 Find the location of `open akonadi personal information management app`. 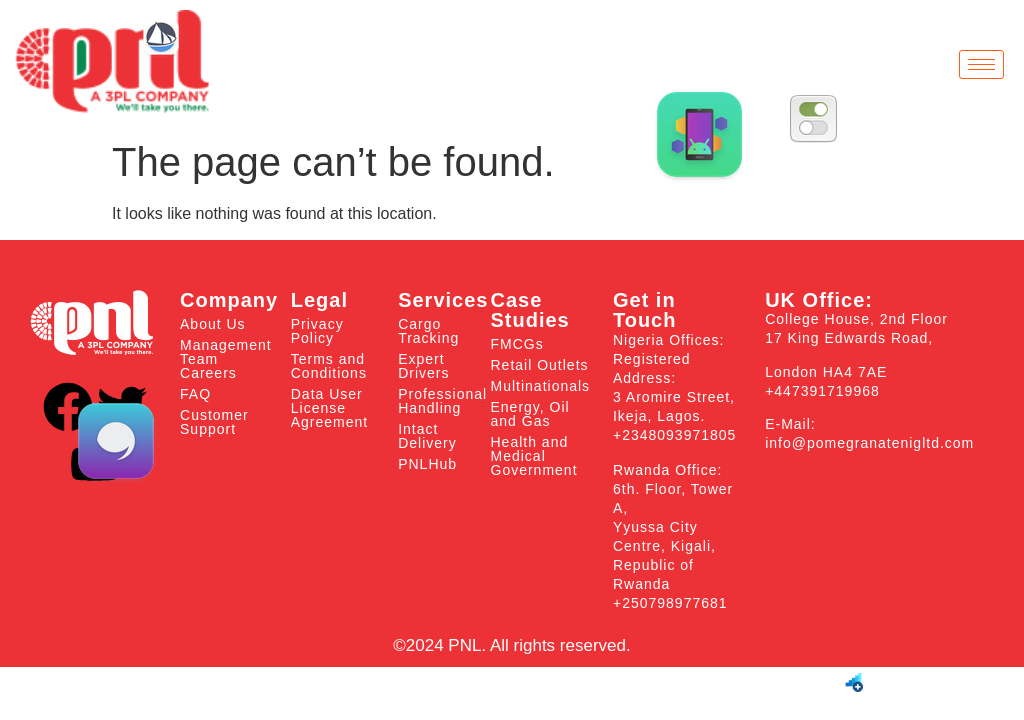

open akonadi personal information management app is located at coordinates (116, 441).